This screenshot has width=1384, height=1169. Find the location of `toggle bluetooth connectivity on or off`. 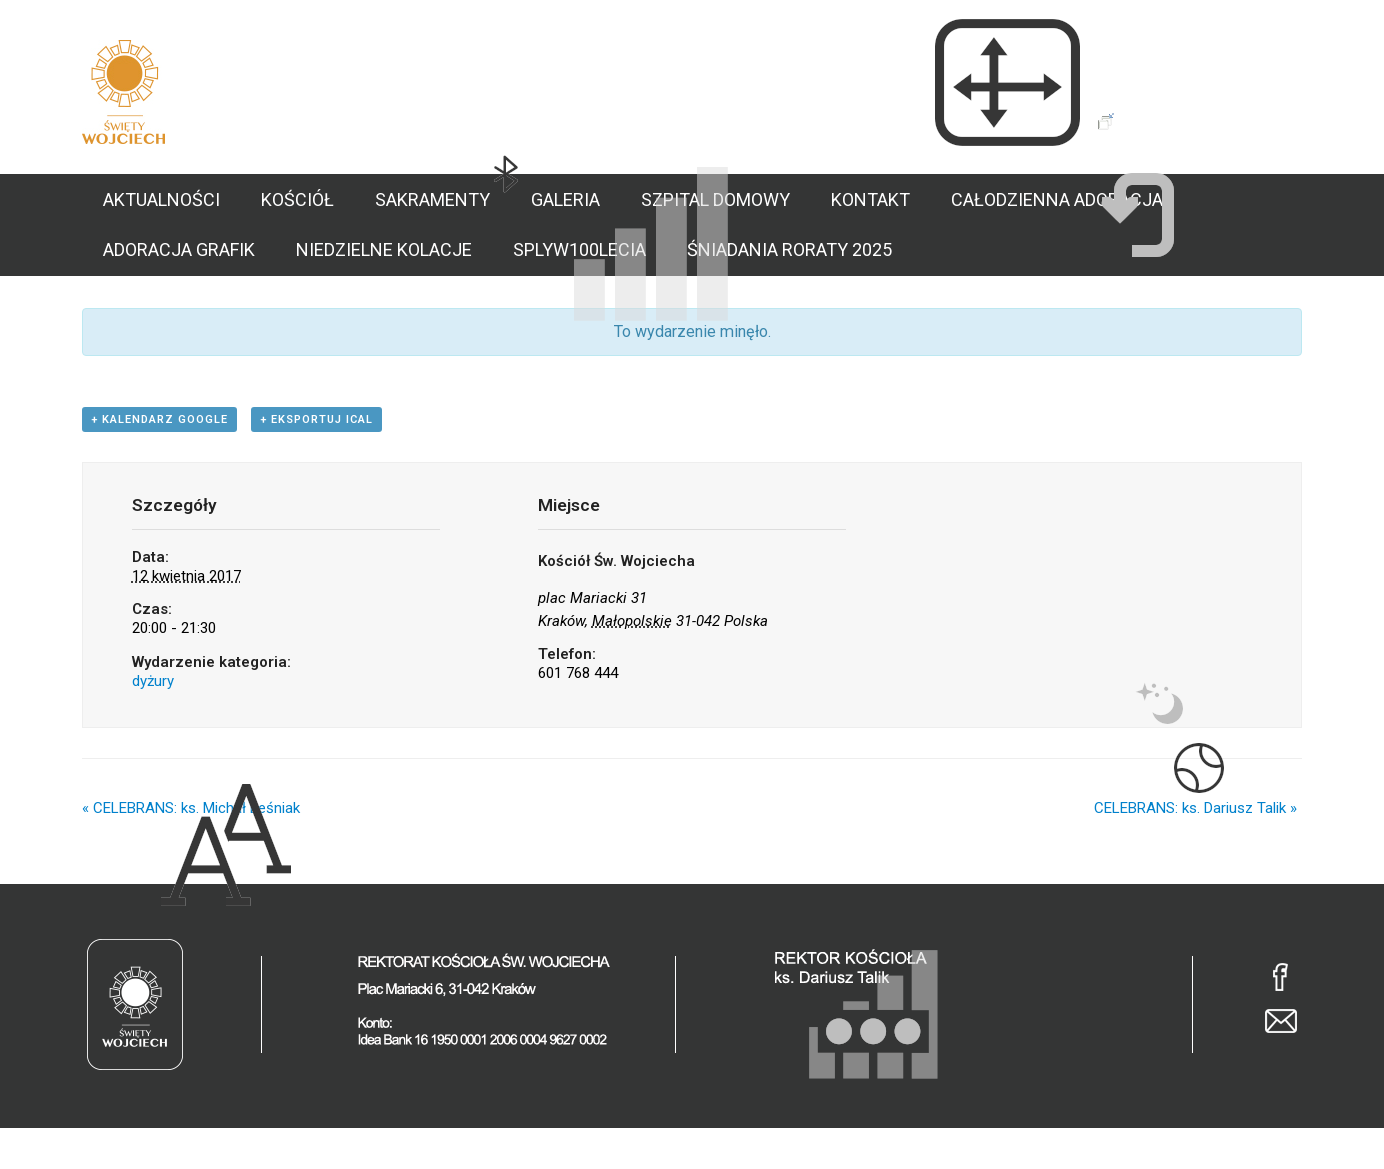

toggle bluetooth connectivity on or off is located at coordinates (506, 174).